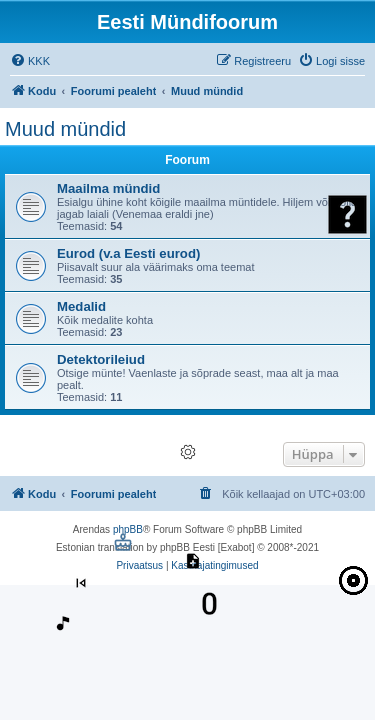 The height and width of the screenshot is (720, 375). I want to click on view birthday or celebration reminders, so click(123, 543).